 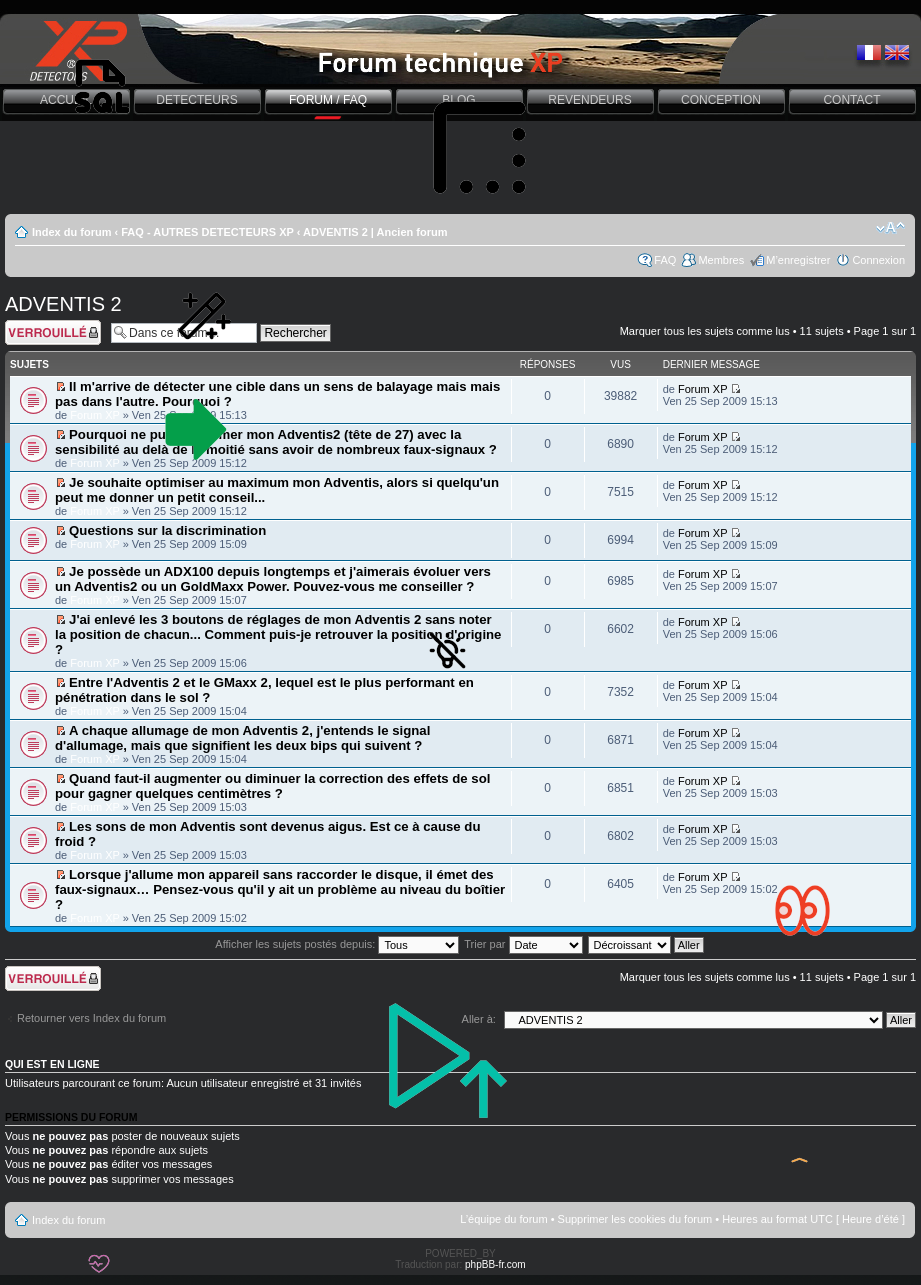 What do you see at coordinates (193, 429) in the screenshot?
I see `go forward or proceed to next step` at bounding box center [193, 429].